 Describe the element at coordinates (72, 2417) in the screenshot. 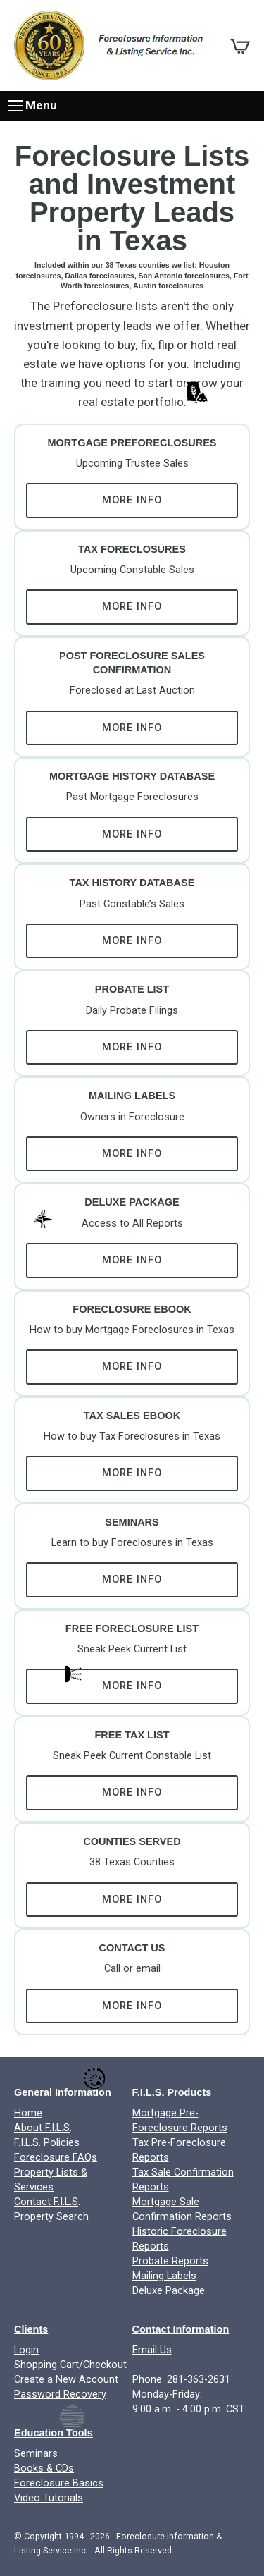

I see `jupiter planet icon in a space or astronomy app` at that location.